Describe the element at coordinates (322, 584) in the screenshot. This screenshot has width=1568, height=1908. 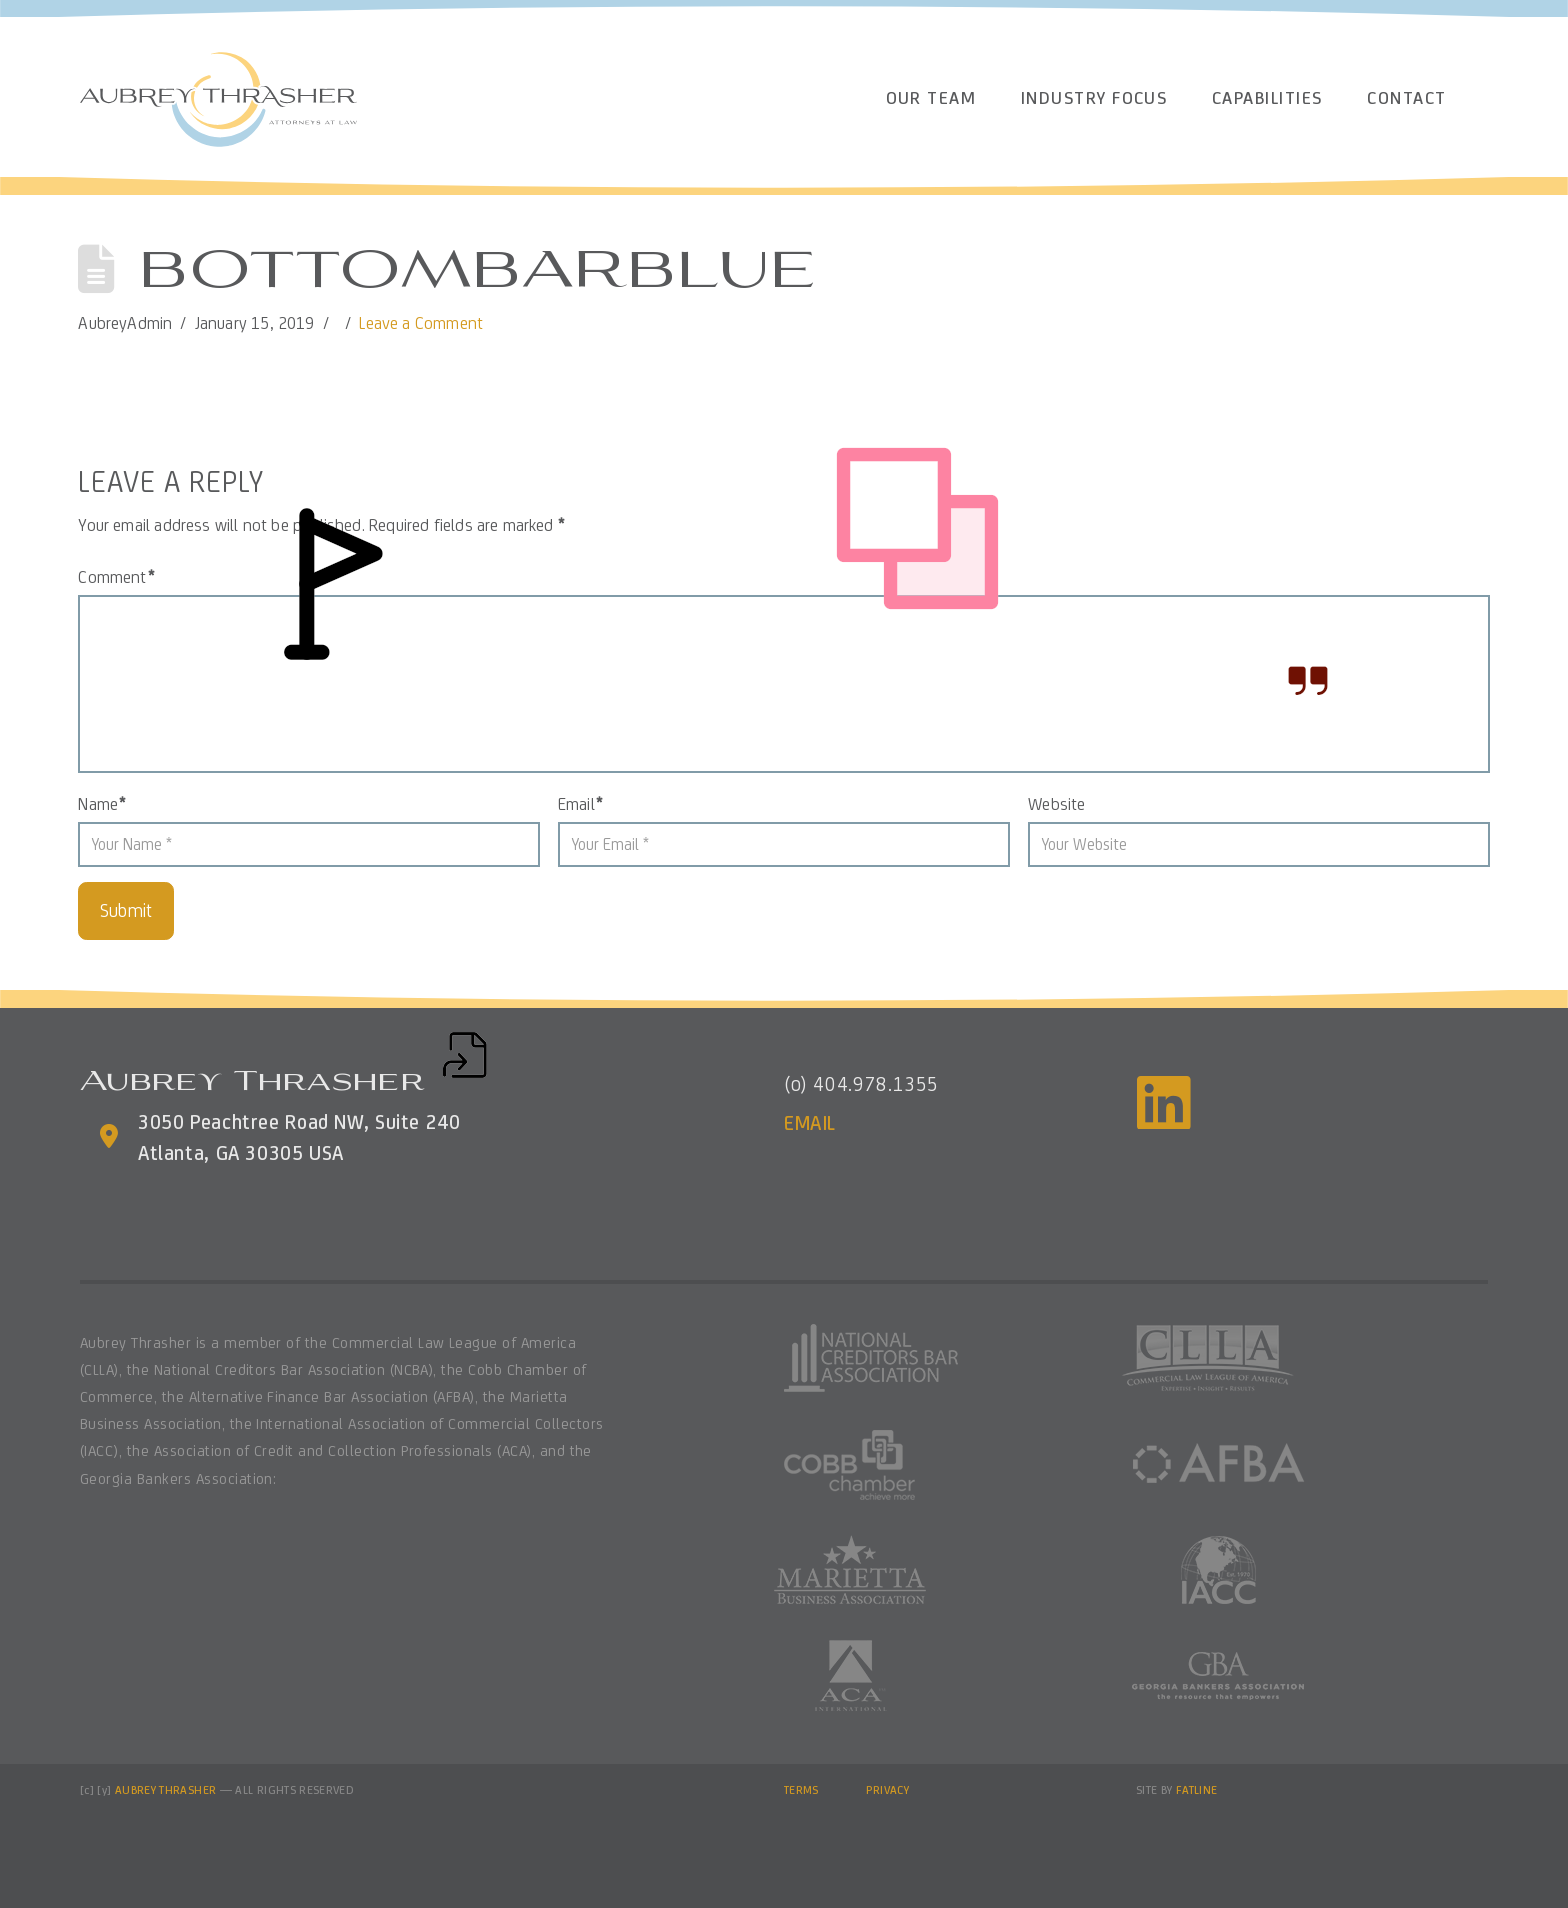
I see `flag or mark an item for follow-up` at that location.